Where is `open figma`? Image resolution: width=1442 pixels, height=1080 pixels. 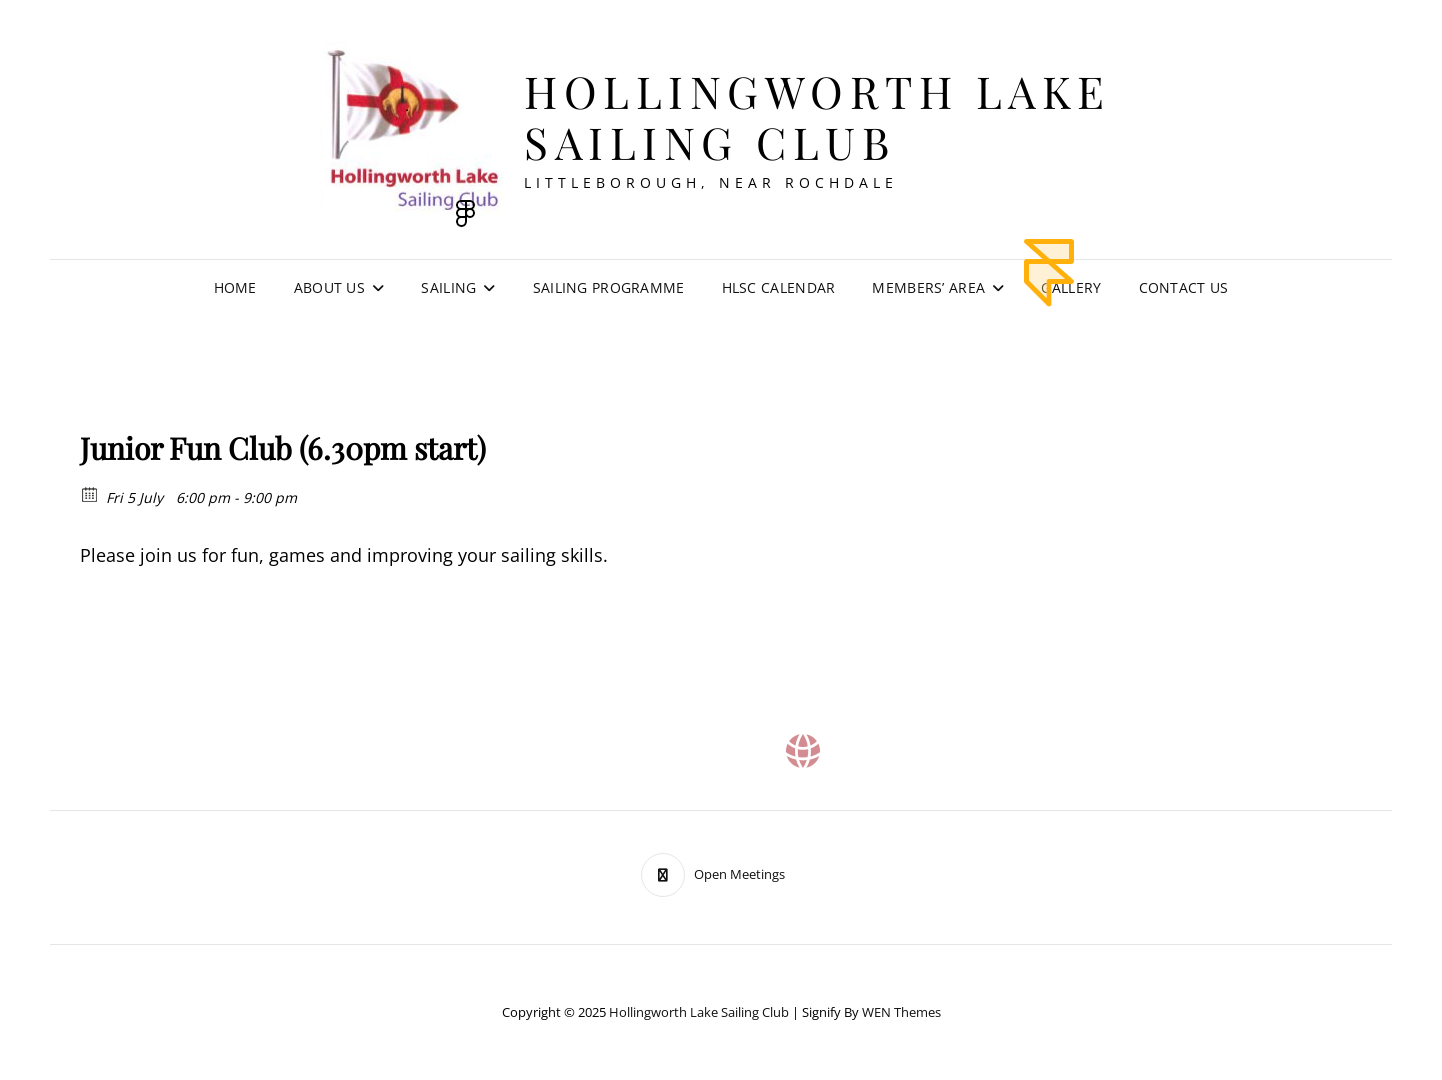 open figma is located at coordinates (465, 213).